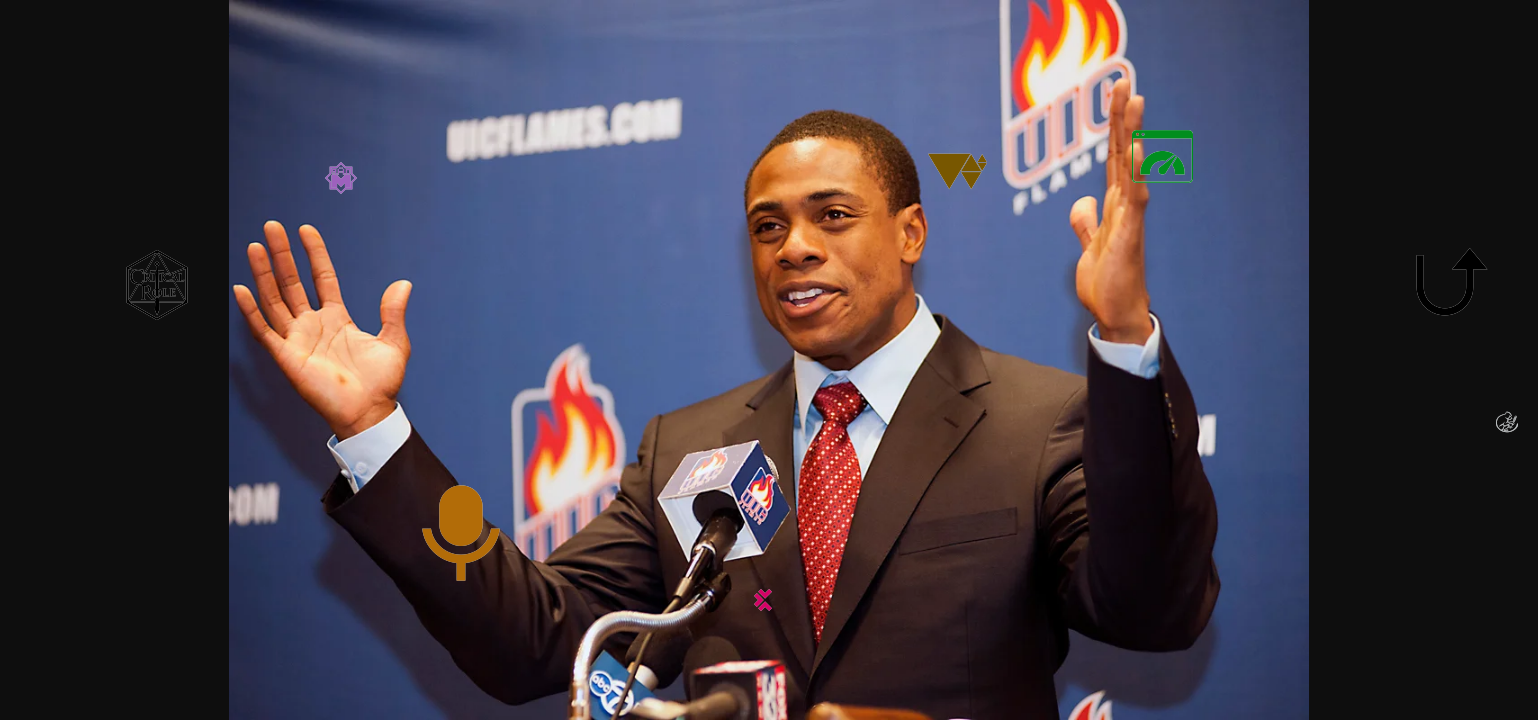 This screenshot has width=1538, height=720. I want to click on visit the CodeMirror website or documentation, so click(1507, 422).